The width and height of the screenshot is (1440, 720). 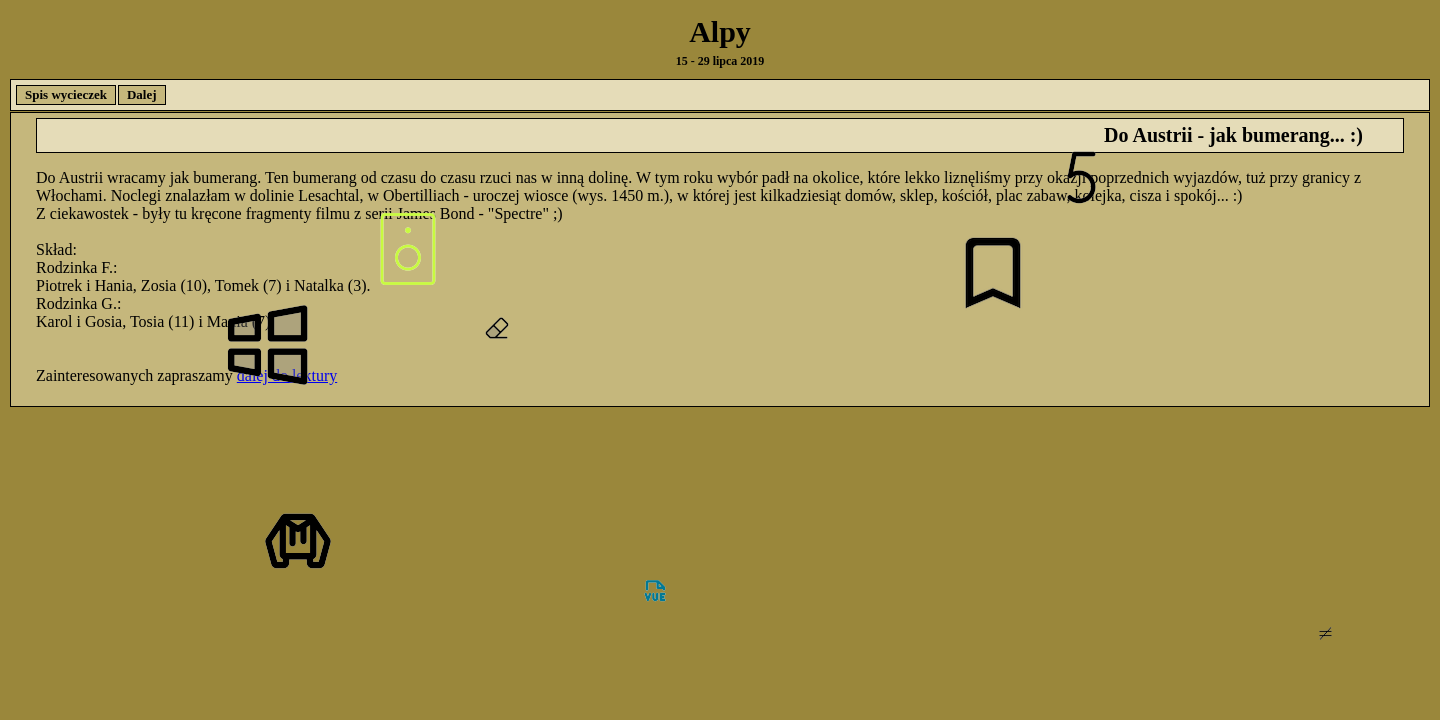 I want to click on adjust speaker or audio output settings, so click(x=408, y=249).